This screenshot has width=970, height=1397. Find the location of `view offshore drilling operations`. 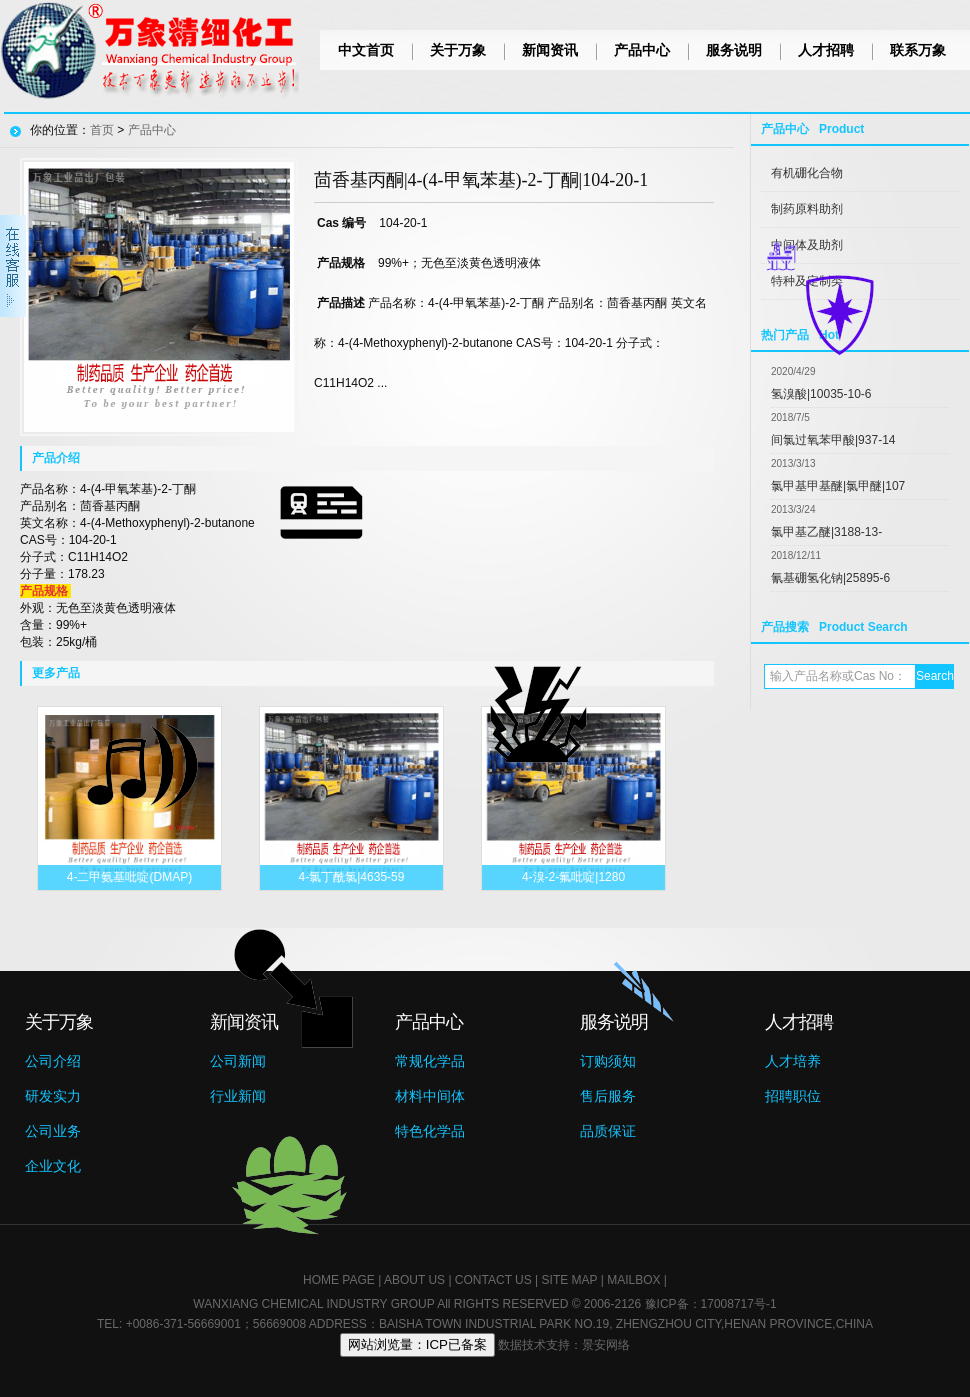

view offshore drilling operations is located at coordinates (781, 256).